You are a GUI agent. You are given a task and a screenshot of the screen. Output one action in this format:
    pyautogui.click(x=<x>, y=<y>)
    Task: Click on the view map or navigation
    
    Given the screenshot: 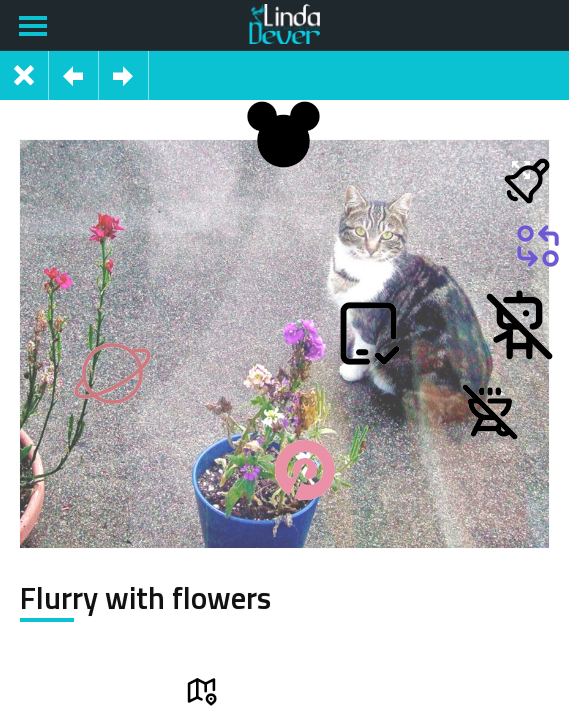 What is the action you would take?
    pyautogui.click(x=201, y=690)
    